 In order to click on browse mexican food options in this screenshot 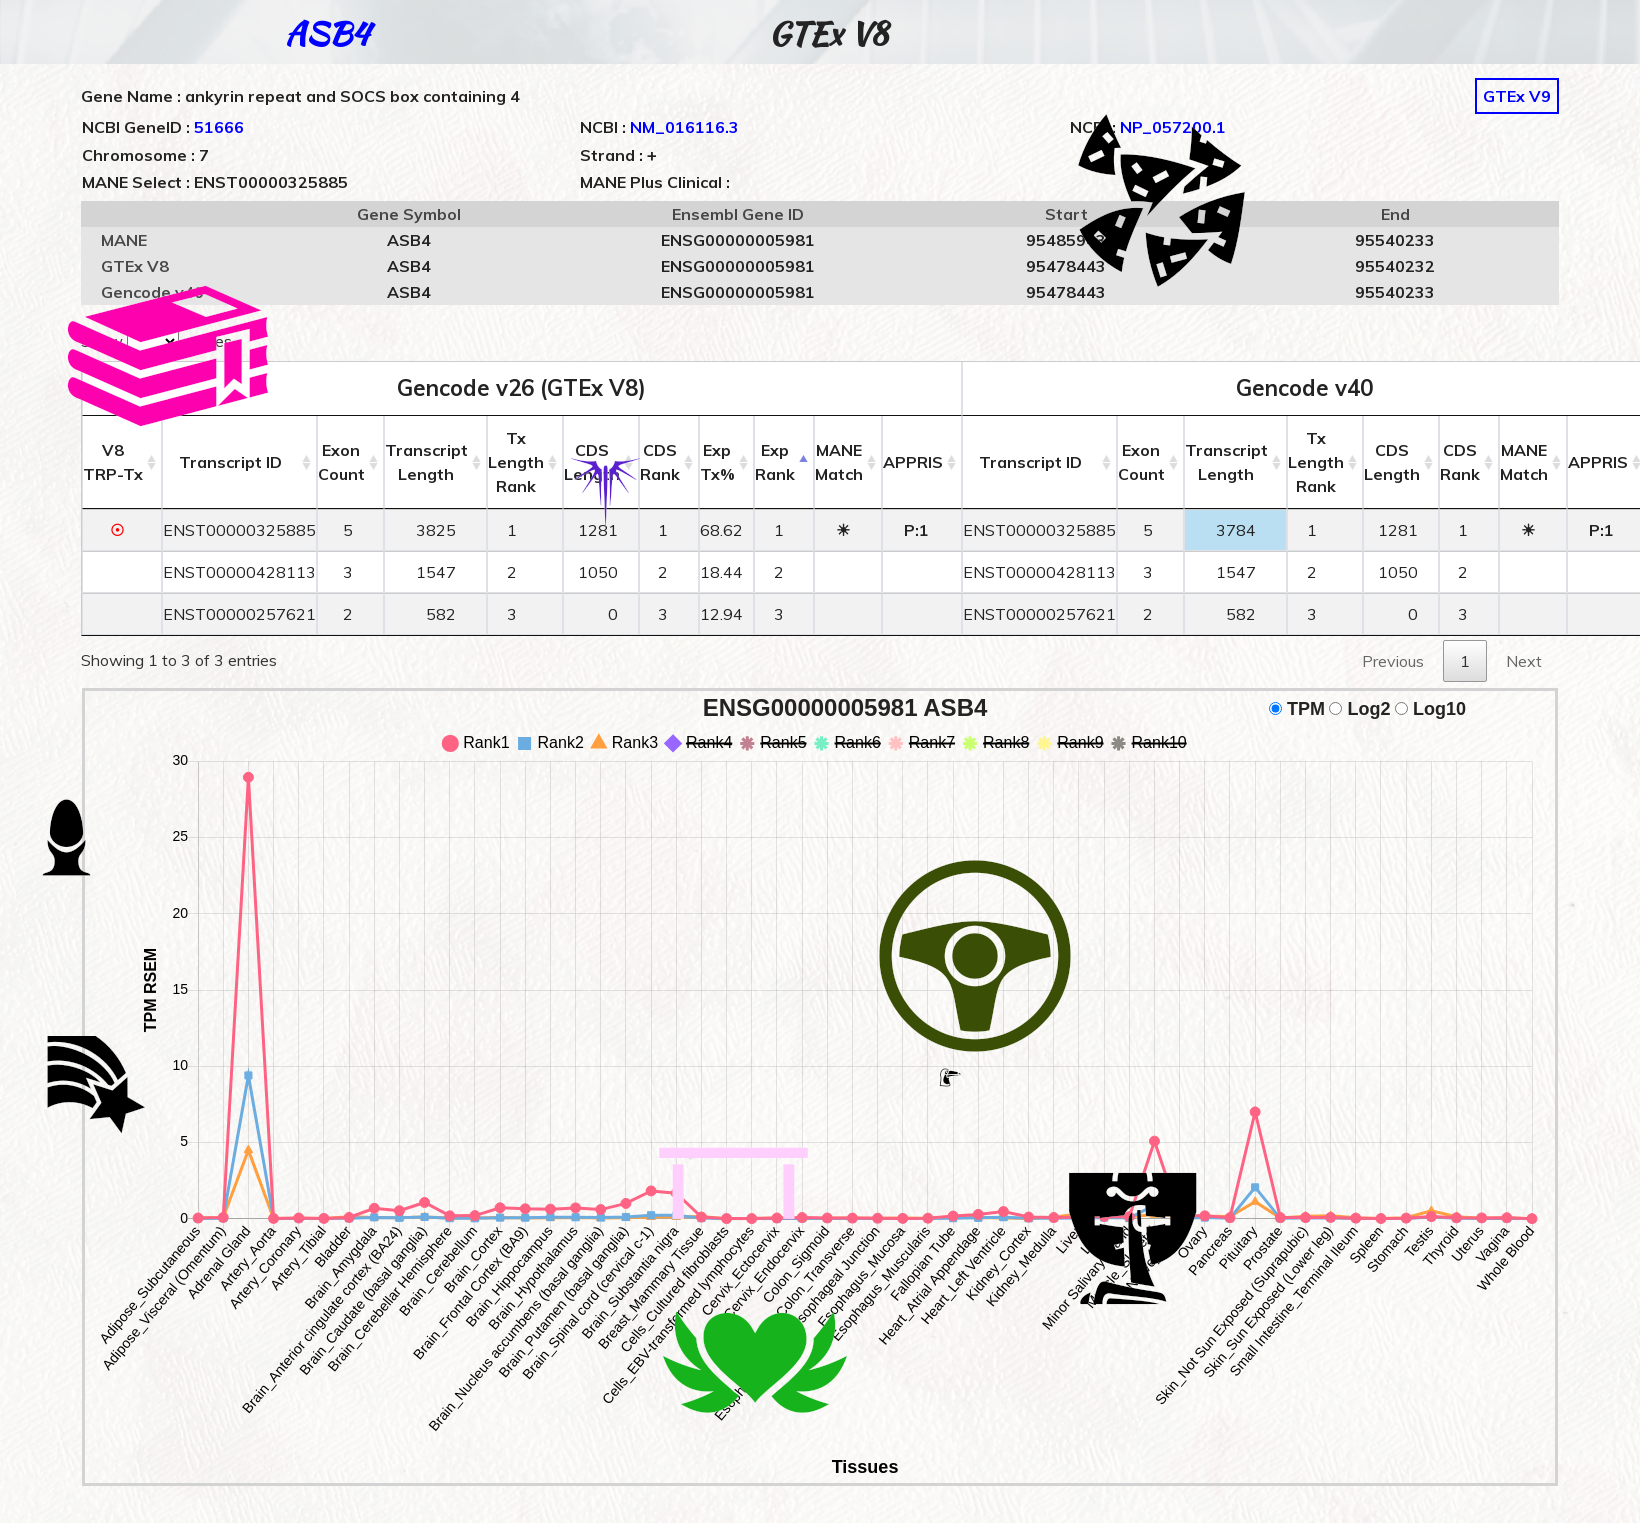, I will do `click(1161, 200)`.